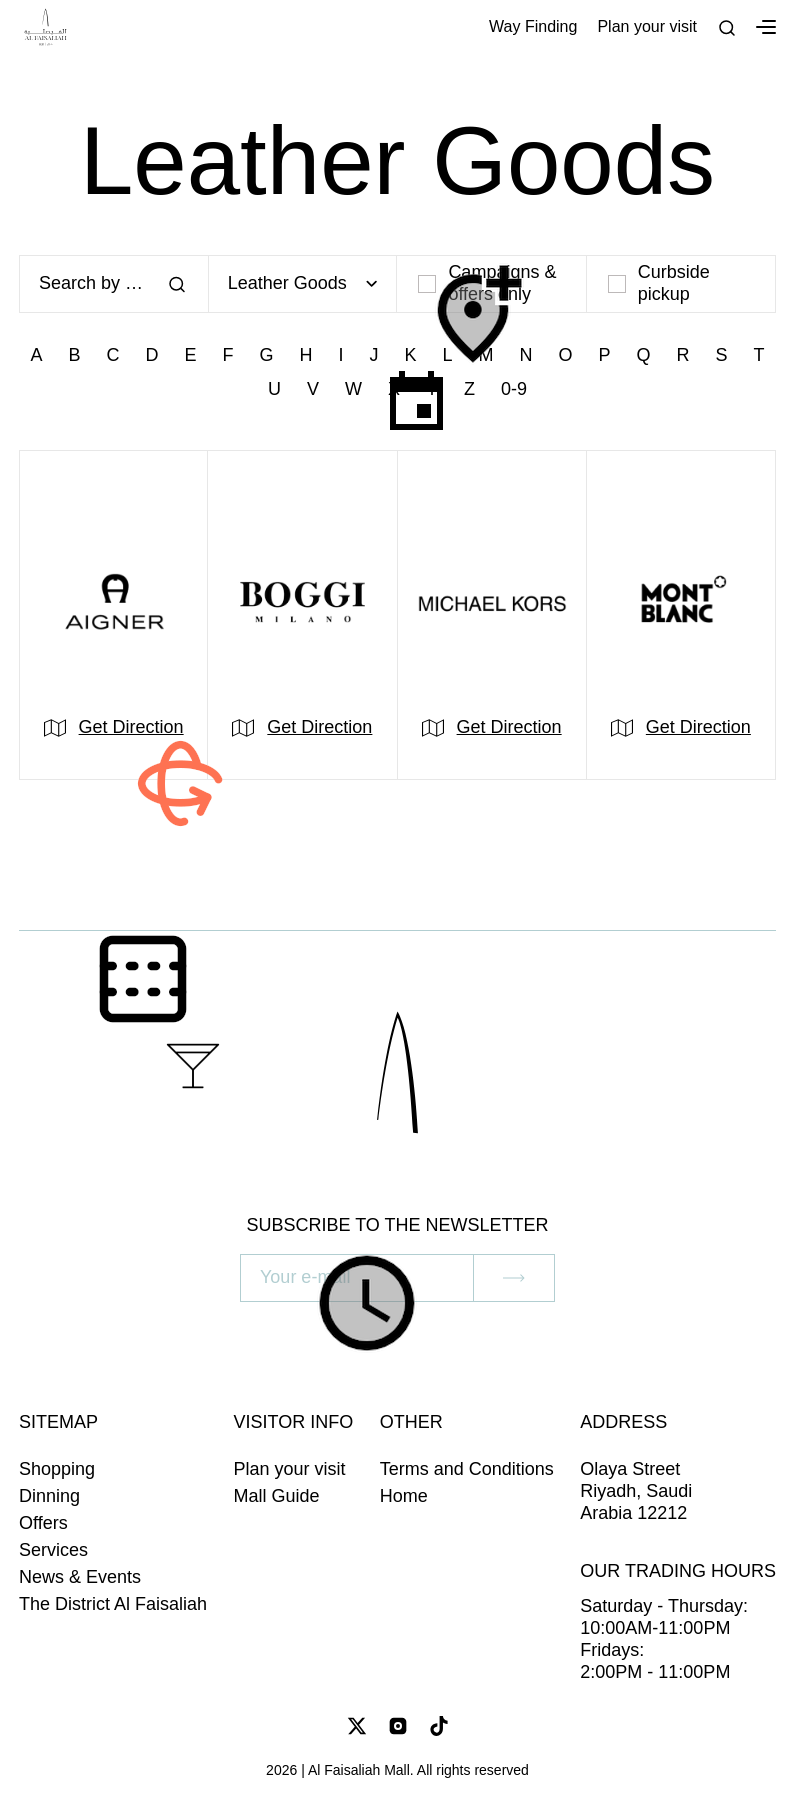 This screenshot has width=795, height=1805. Describe the element at coordinates (180, 783) in the screenshot. I see `rotate object in 3D space` at that location.